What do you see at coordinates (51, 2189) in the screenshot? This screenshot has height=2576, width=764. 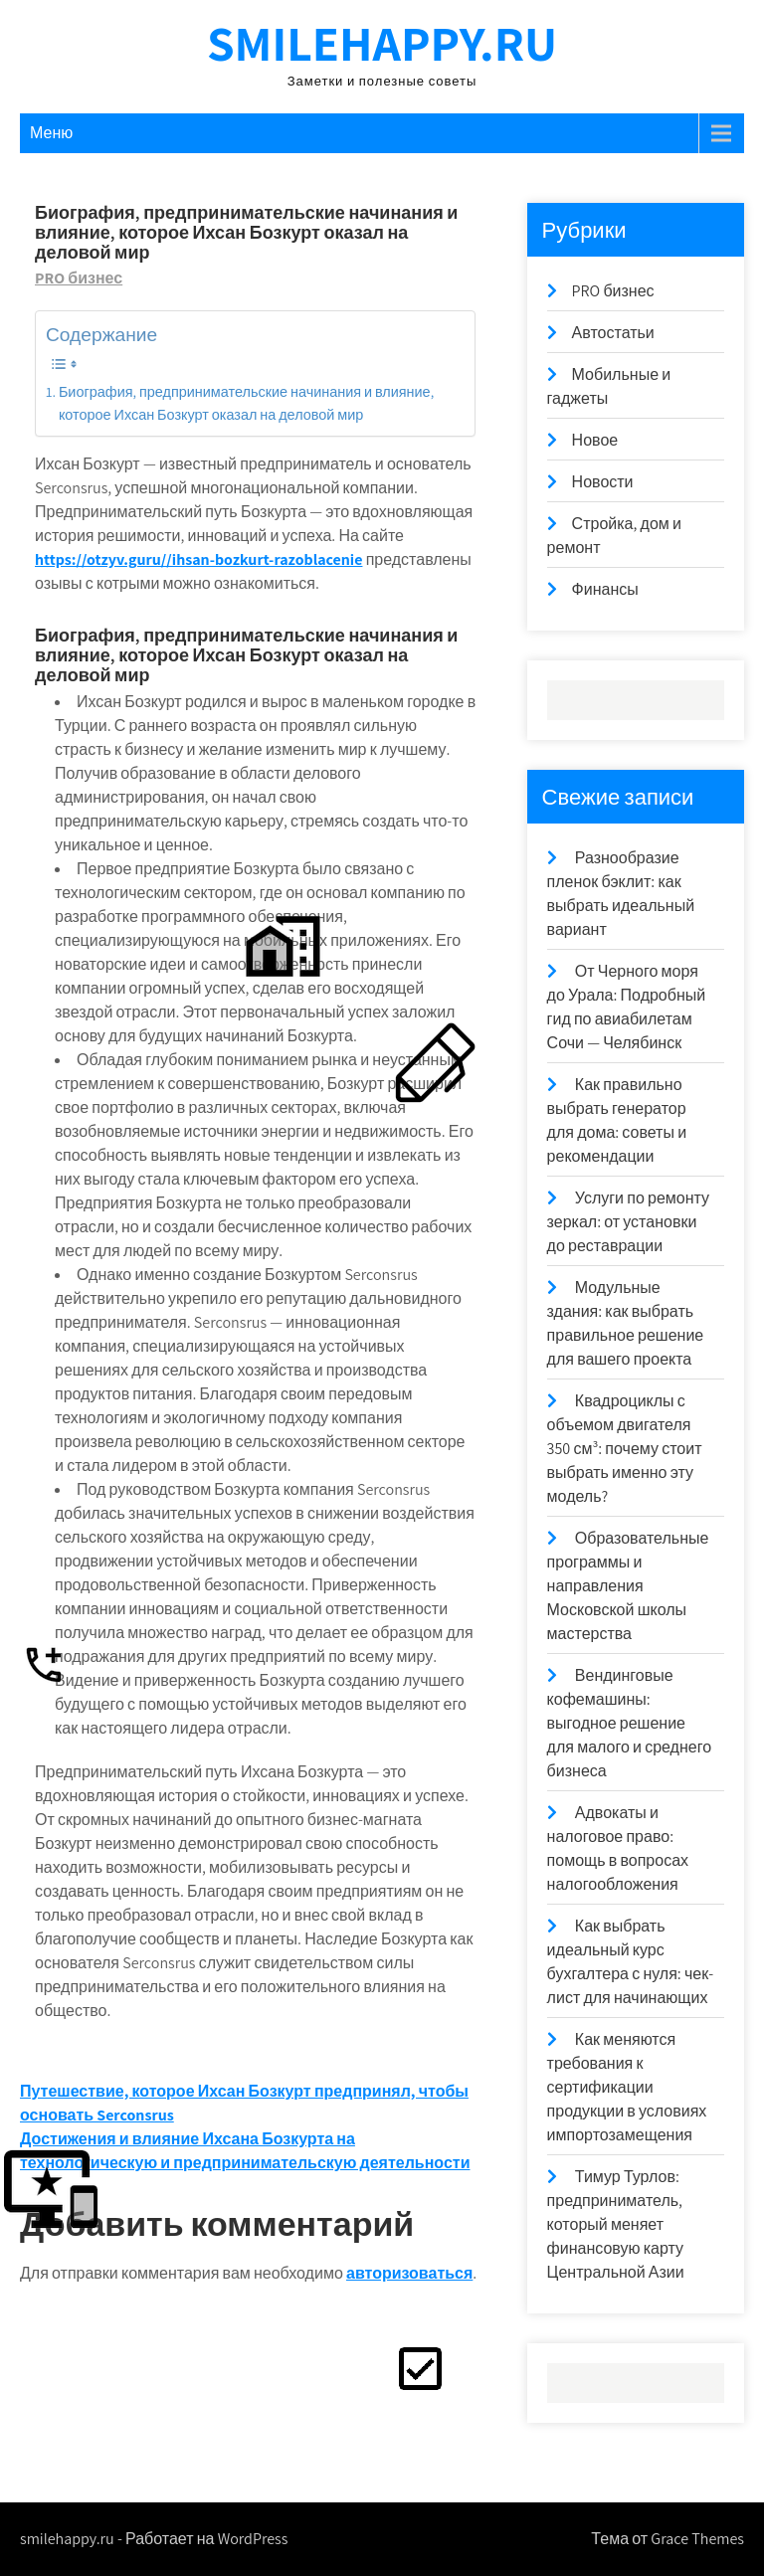 I see `view synced or connected devices` at bounding box center [51, 2189].